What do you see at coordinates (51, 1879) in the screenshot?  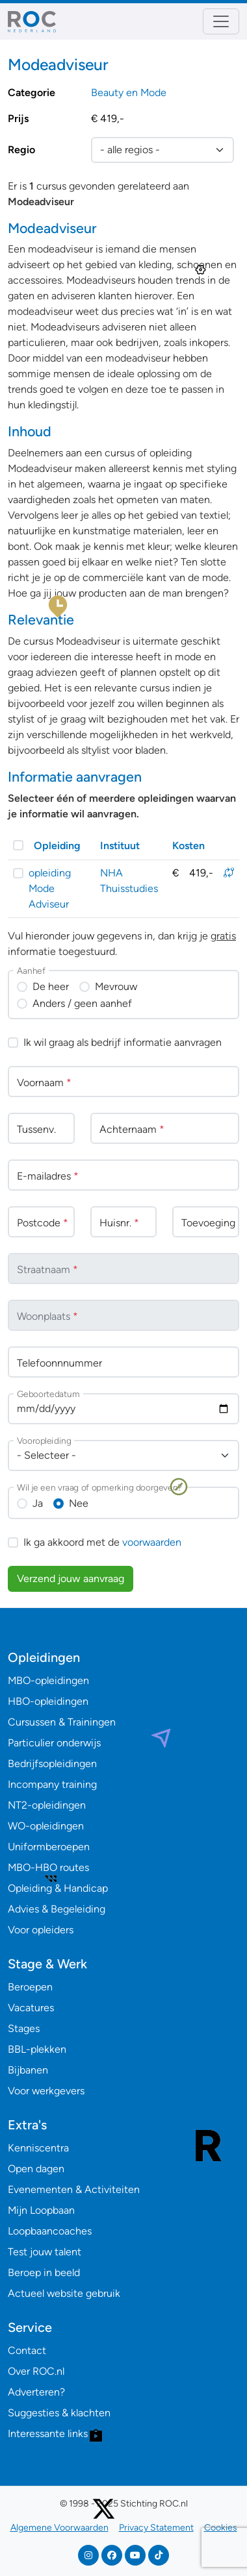 I see `western digital brand logo` at bounding box center [51, 1879].